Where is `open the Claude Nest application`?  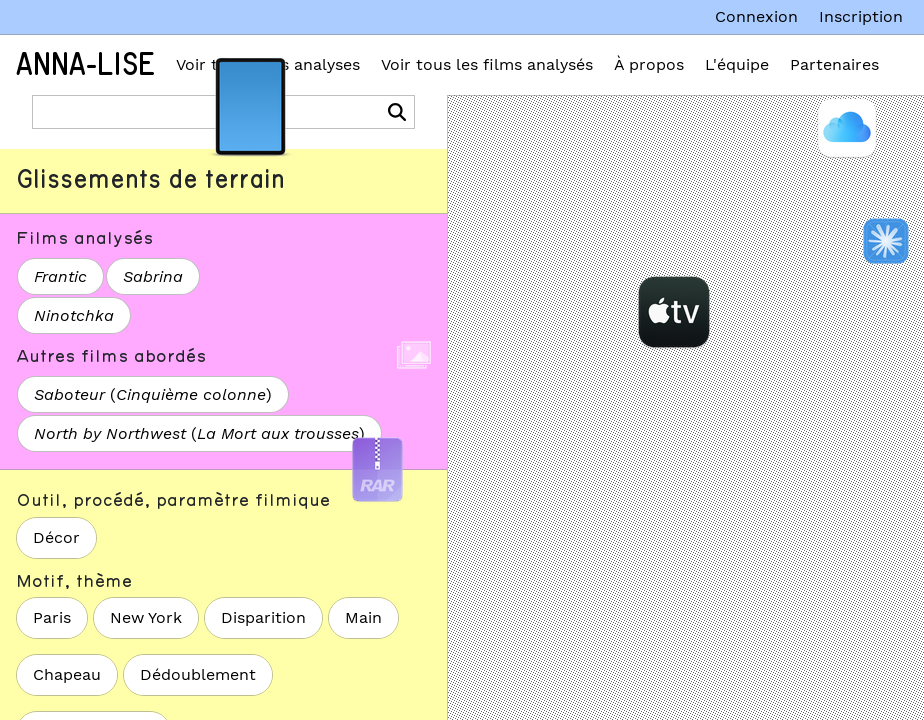
open the Claude Nest application is located at coordinates (886, 241).